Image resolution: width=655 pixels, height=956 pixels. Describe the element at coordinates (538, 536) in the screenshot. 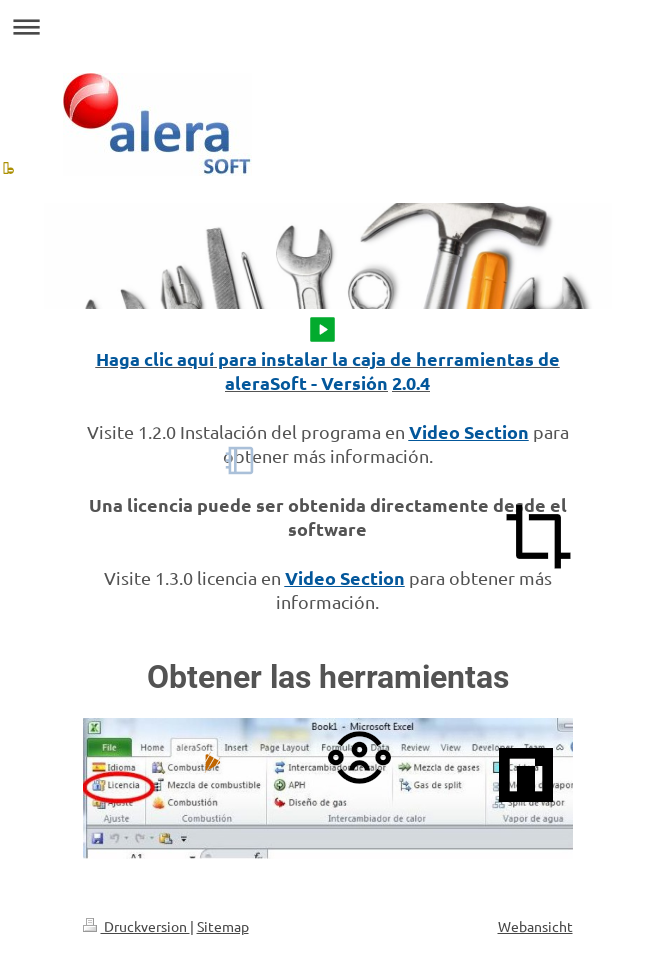

I see `crop an image or photo` at that location.